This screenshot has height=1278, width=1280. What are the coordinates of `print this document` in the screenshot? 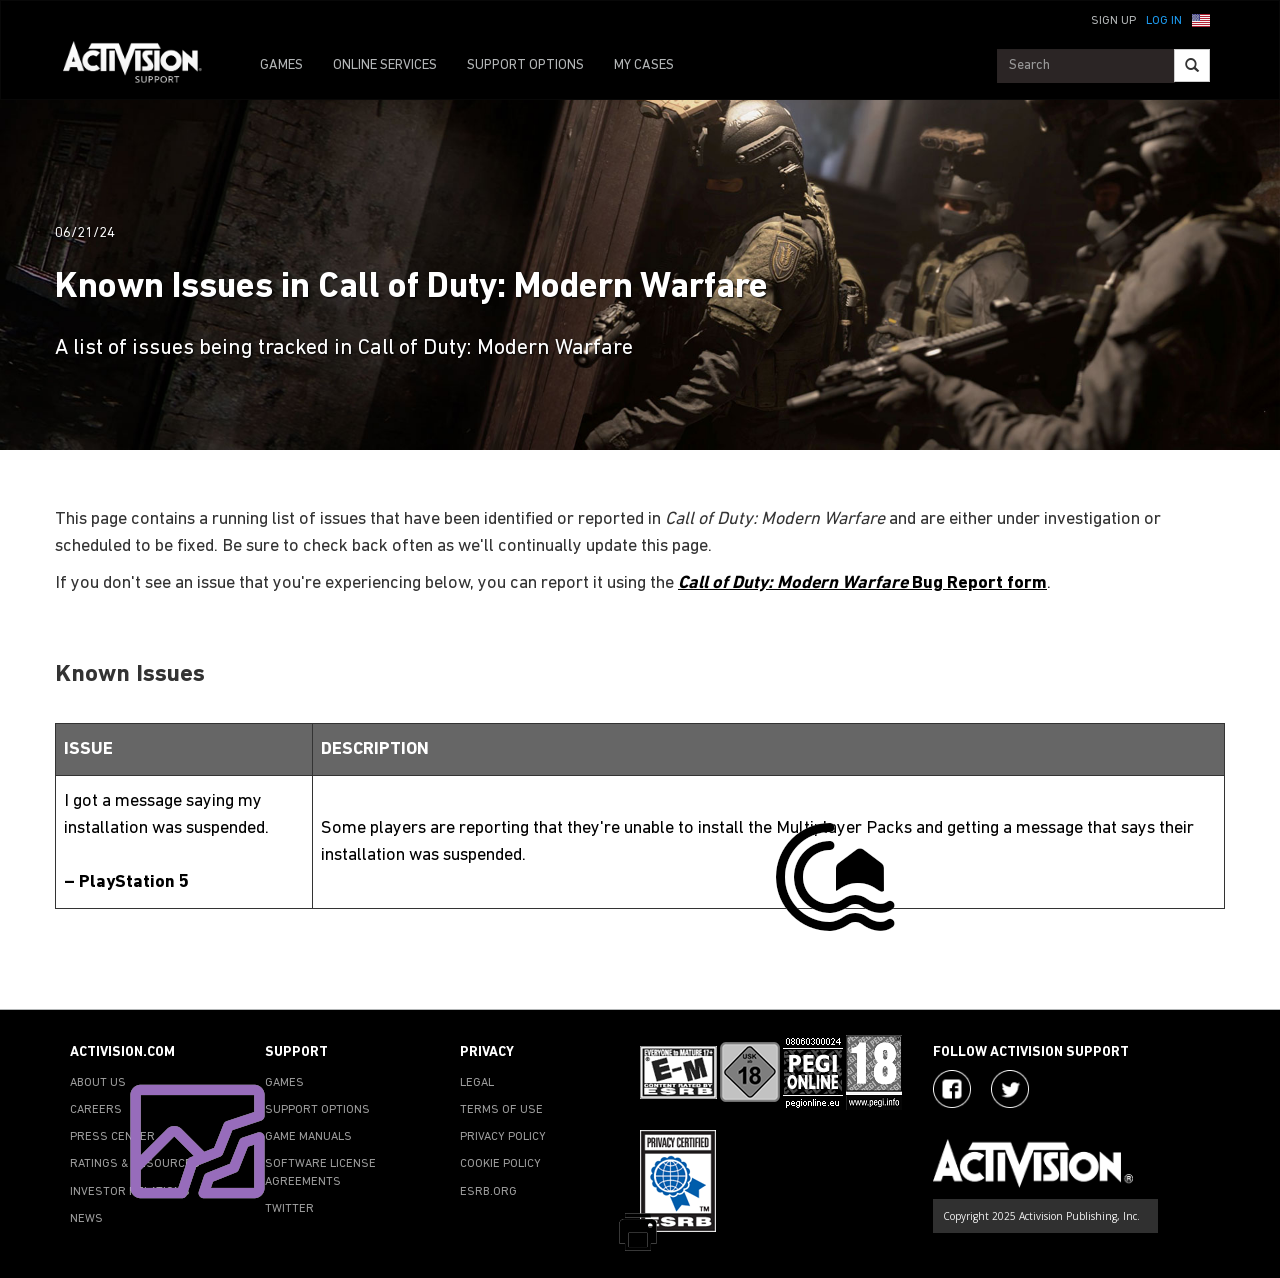 It's located at (638, 1232).